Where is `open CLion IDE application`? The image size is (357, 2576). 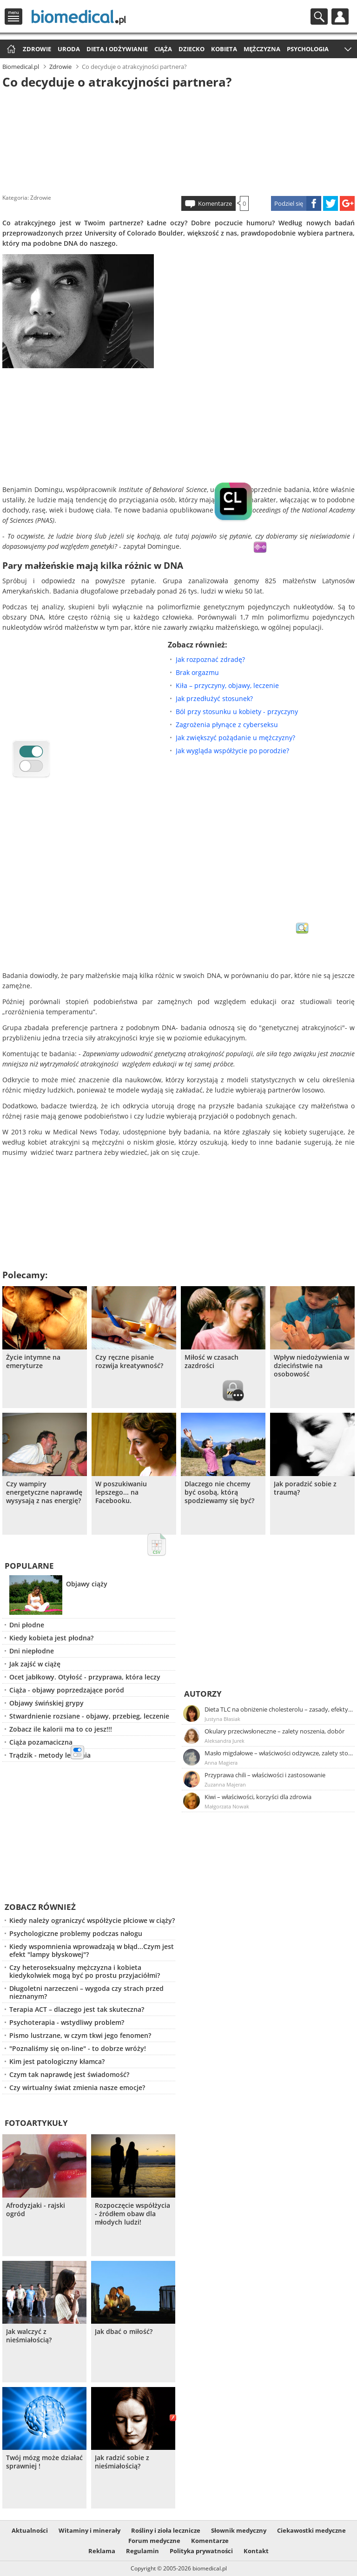
open CLion IDE application is located at coordinates (233, 501).